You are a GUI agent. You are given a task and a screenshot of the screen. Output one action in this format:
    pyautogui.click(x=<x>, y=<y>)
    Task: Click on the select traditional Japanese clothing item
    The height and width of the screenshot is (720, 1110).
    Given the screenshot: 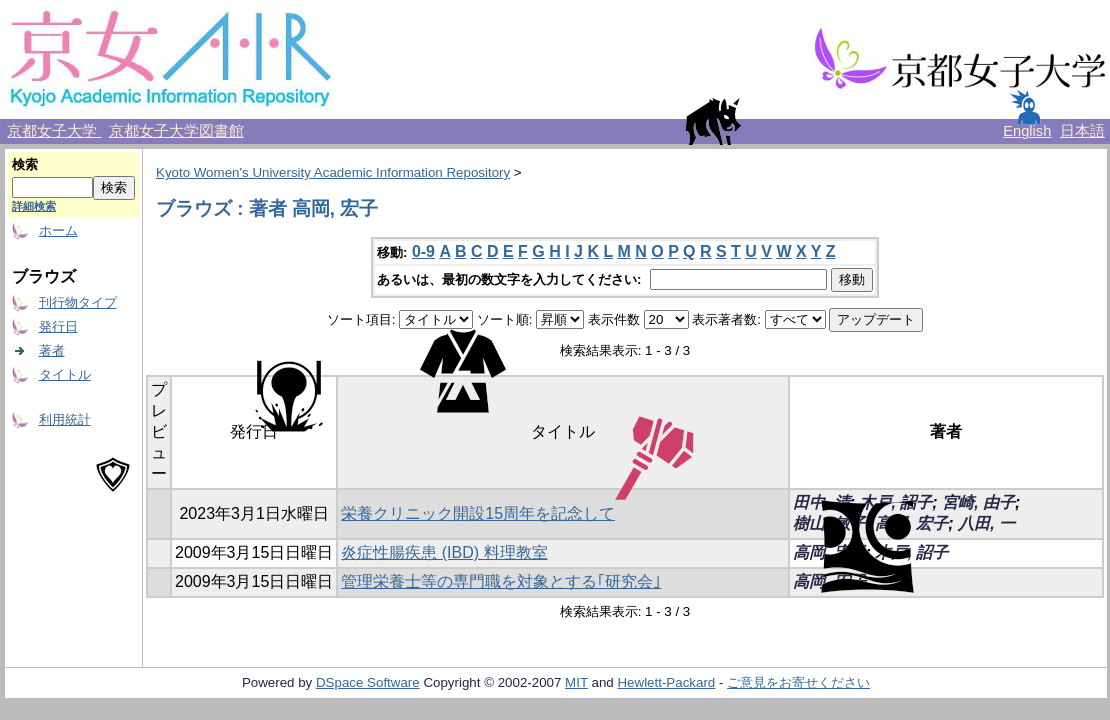 What is the action you would take?
    pyautogui.click(x=463, y=371)
    